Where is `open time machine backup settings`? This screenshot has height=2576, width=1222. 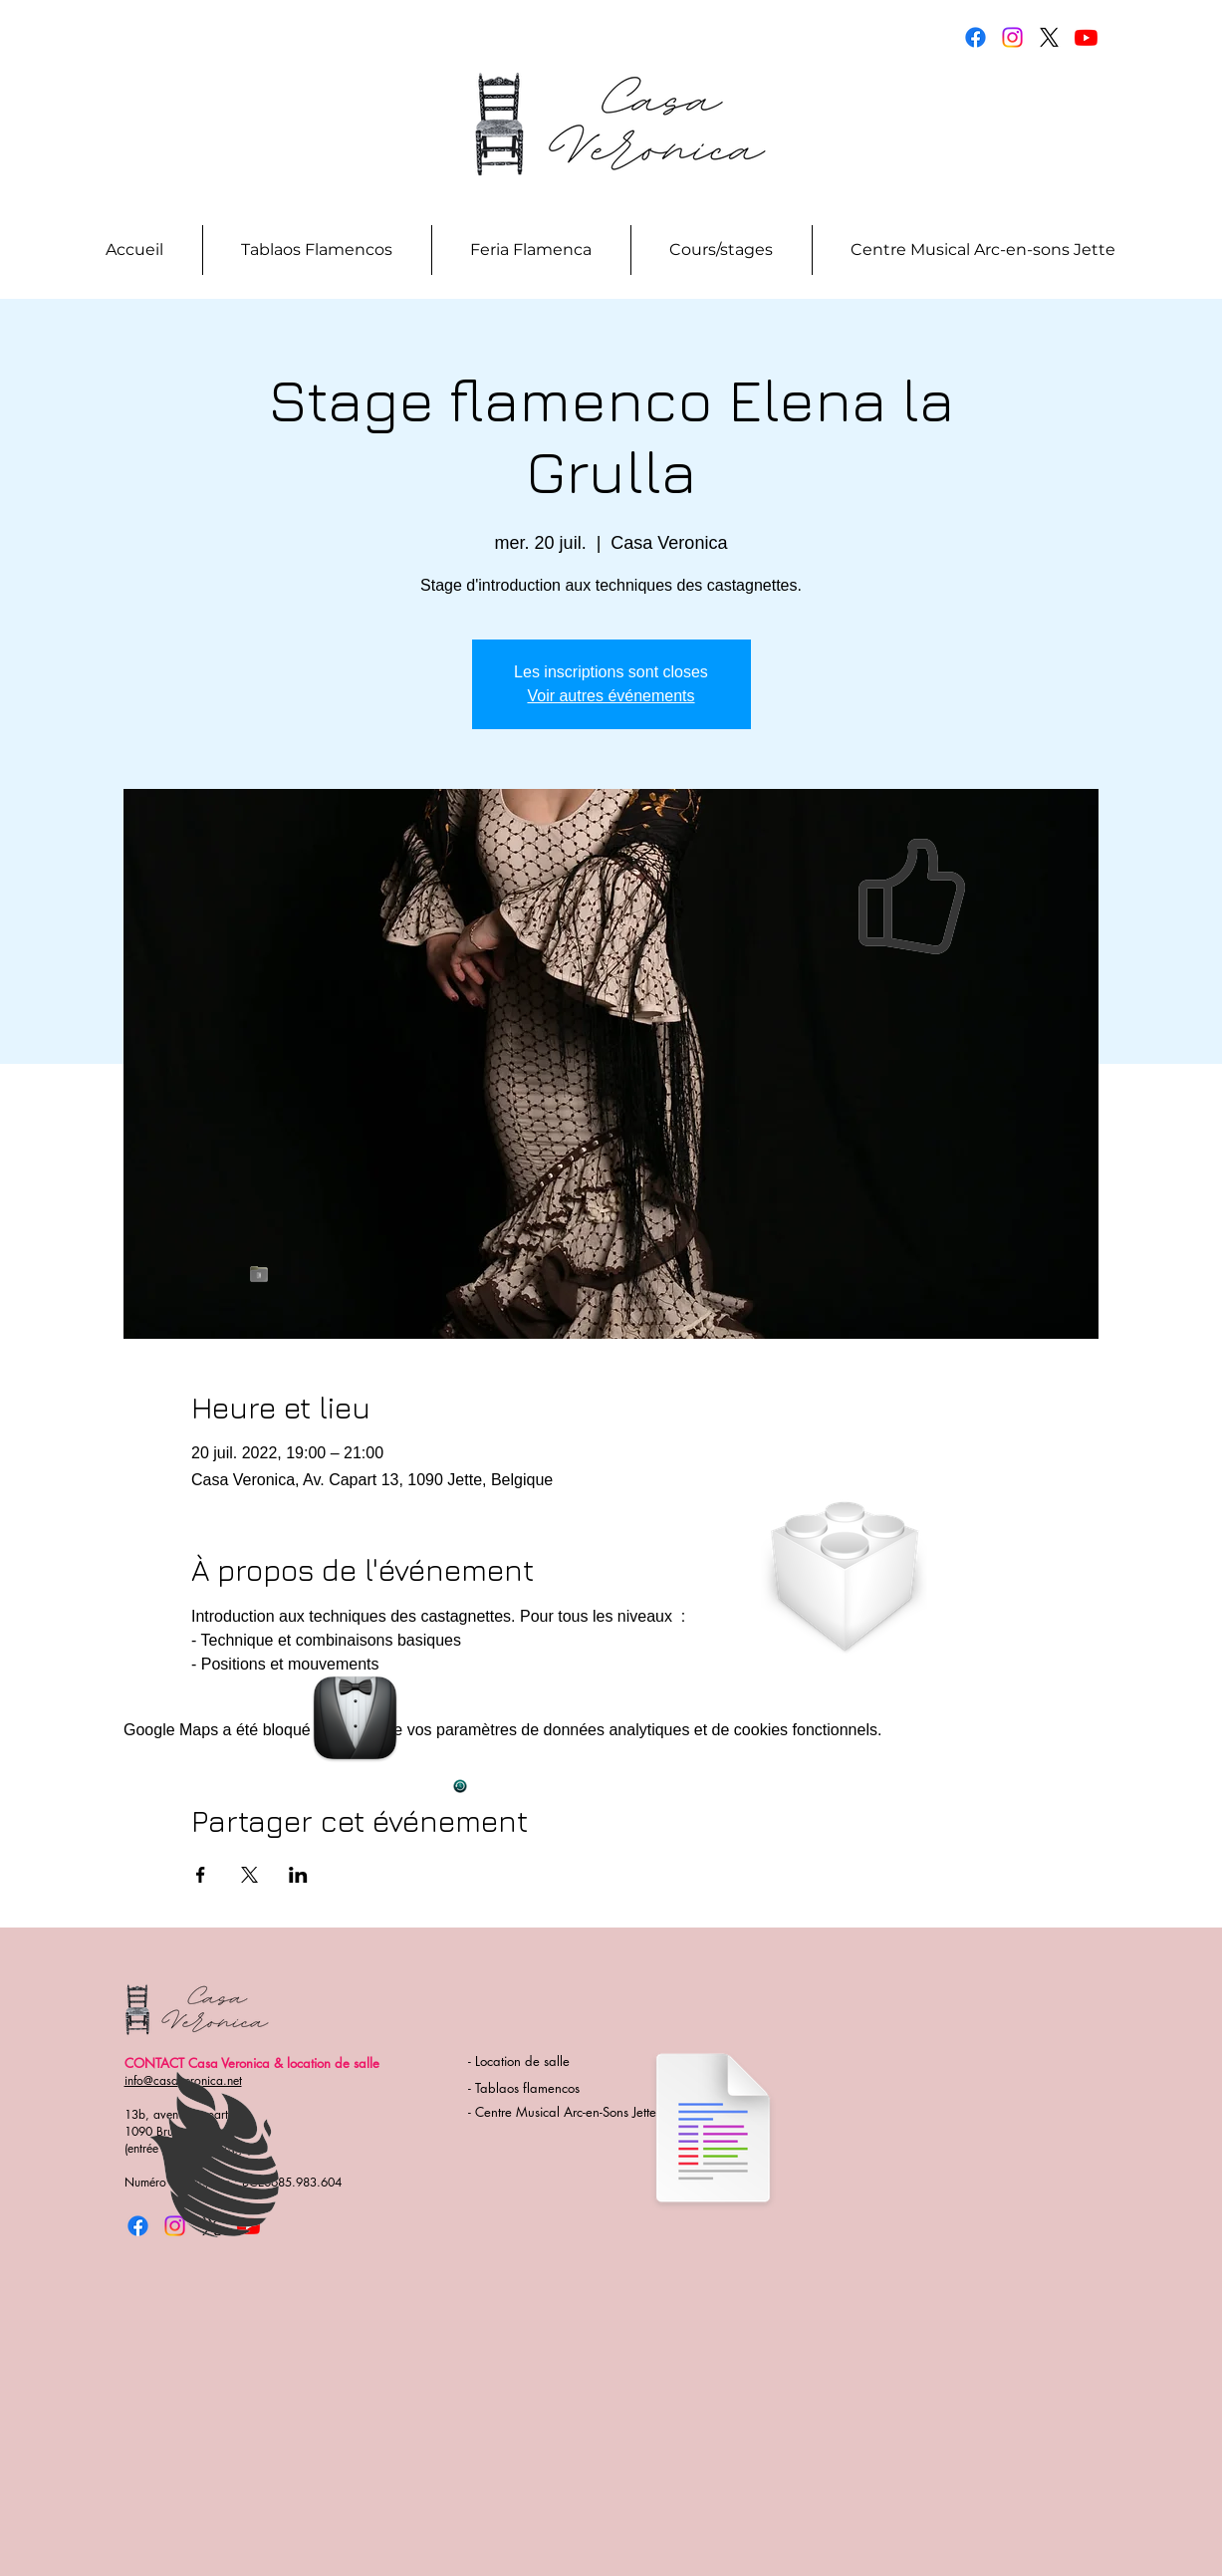
open time machine backup settings is located at coordinates (460, 1786).